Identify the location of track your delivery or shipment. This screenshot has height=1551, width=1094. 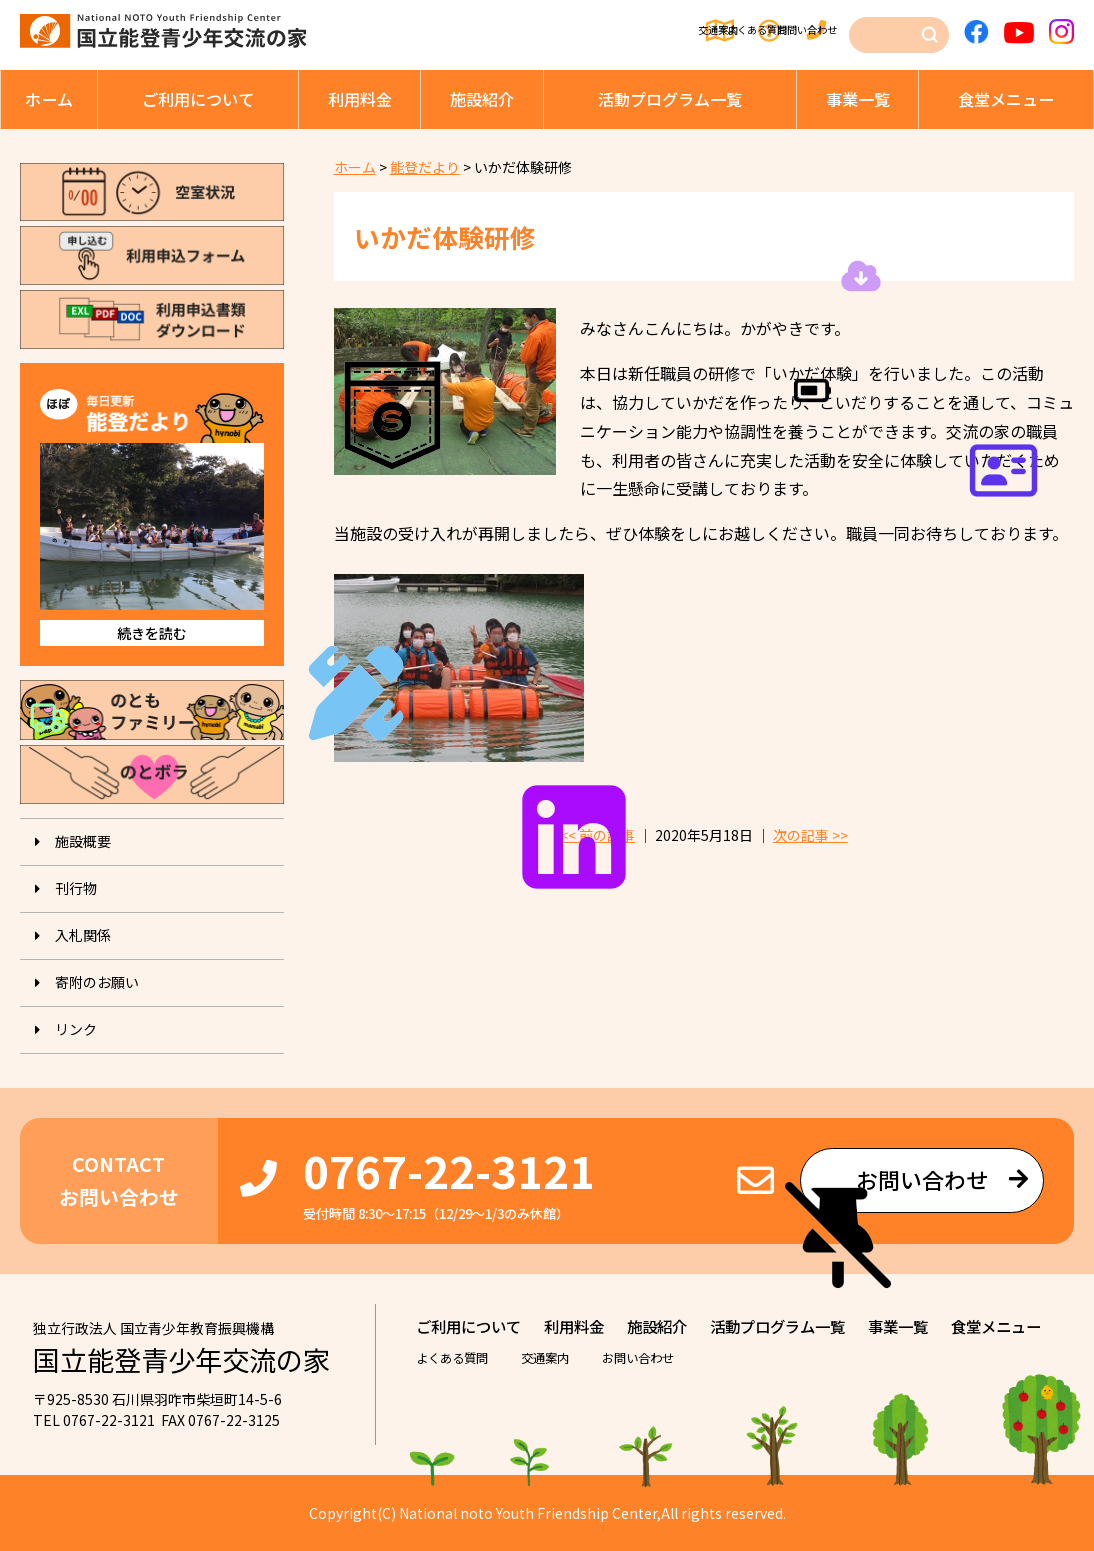
(48, 717).